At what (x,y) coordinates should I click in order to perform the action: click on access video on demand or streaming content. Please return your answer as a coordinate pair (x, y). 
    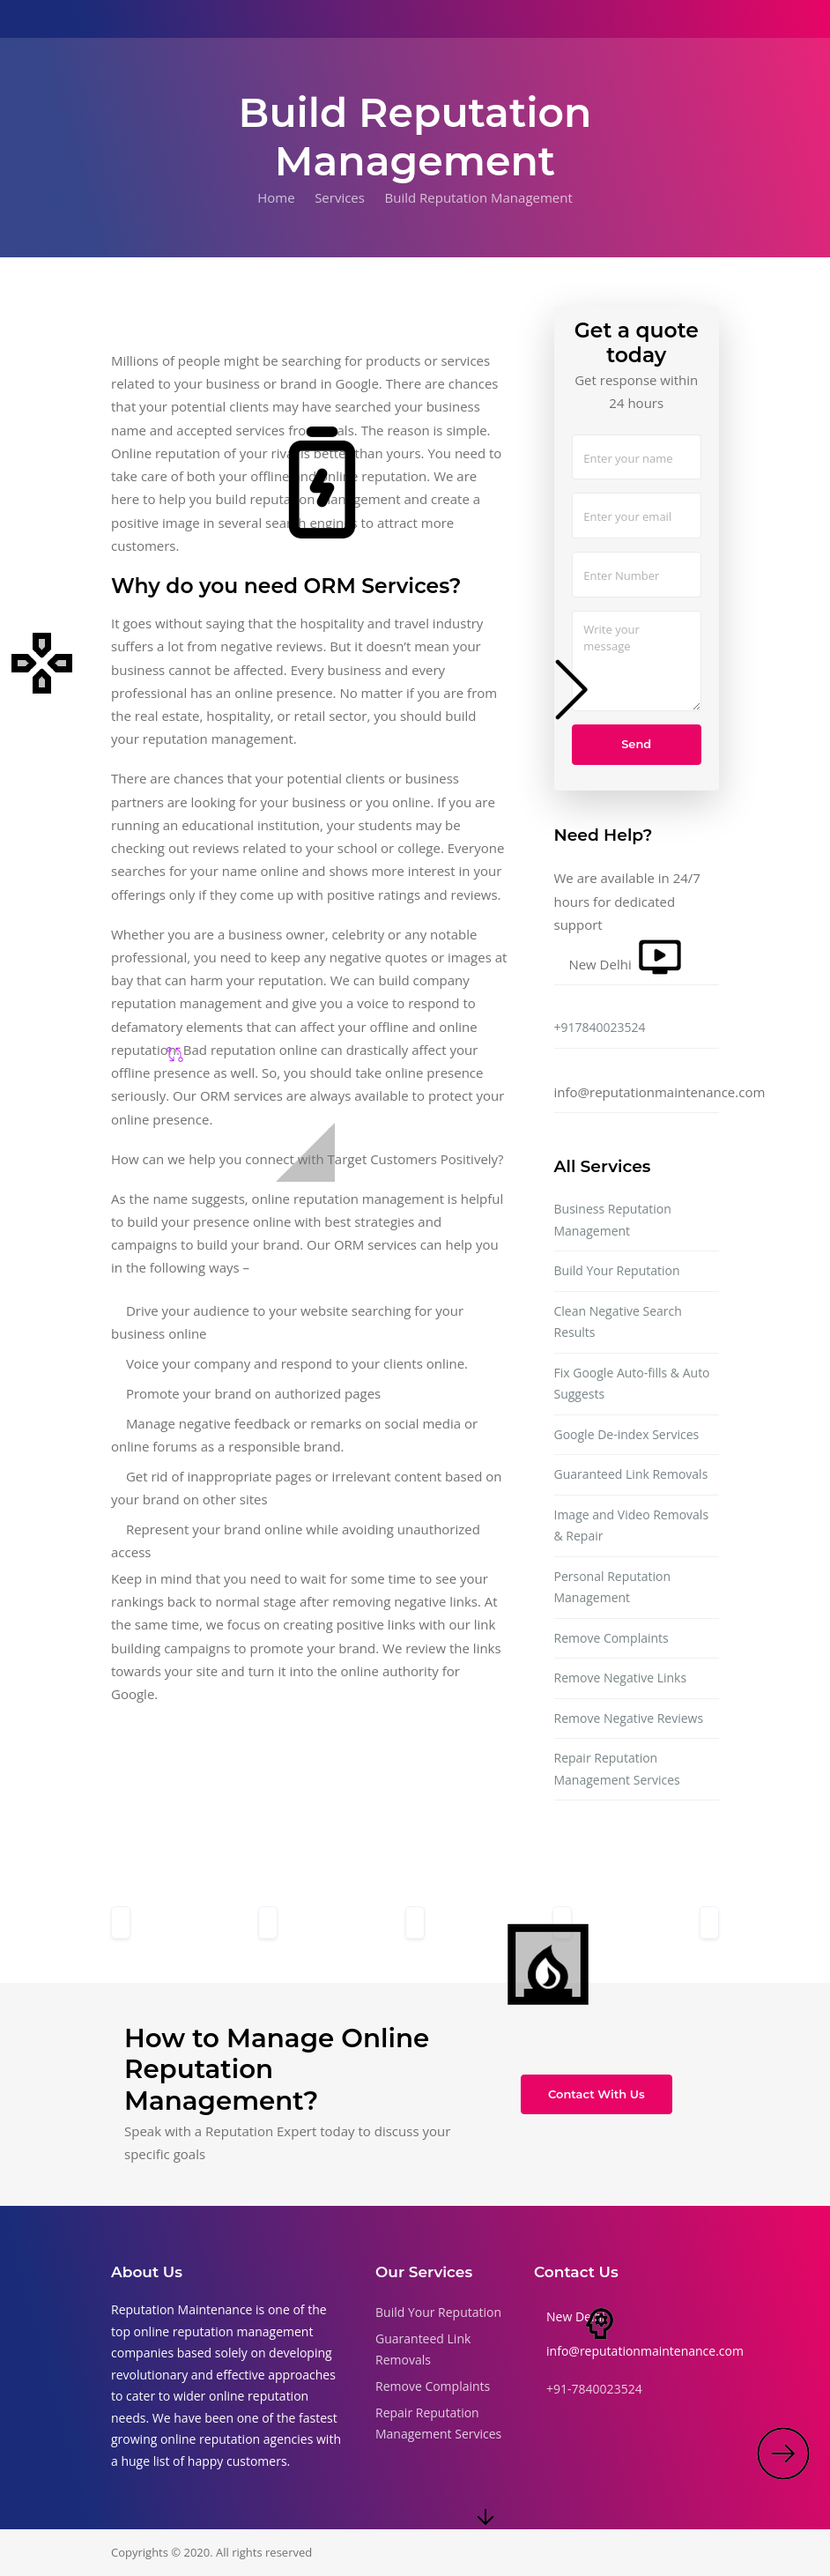
    Looking at the image, I should click on (660, 957).